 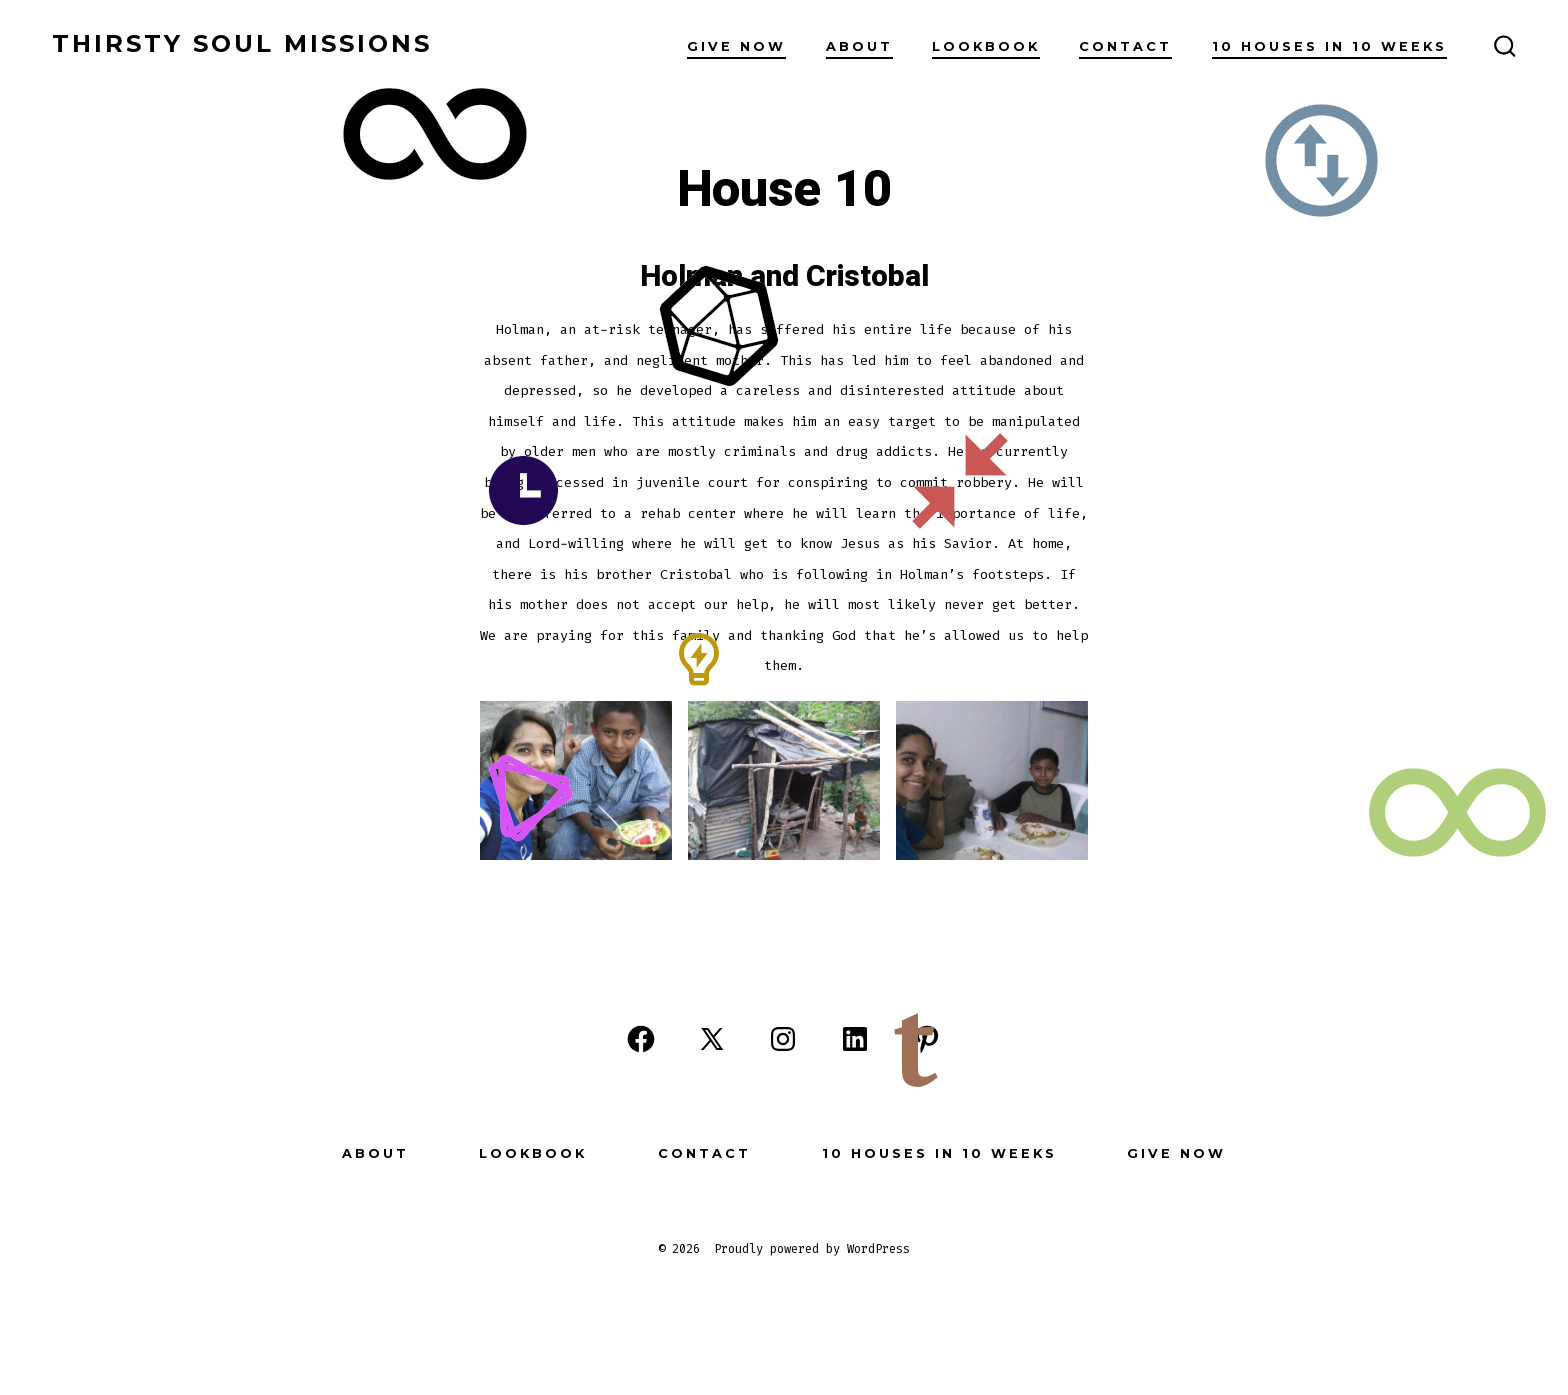 What do you see at coordinates (435, 134) in the screenshot?
I see `indicates unlimited or infinite content` at bounding box center [435, 134].